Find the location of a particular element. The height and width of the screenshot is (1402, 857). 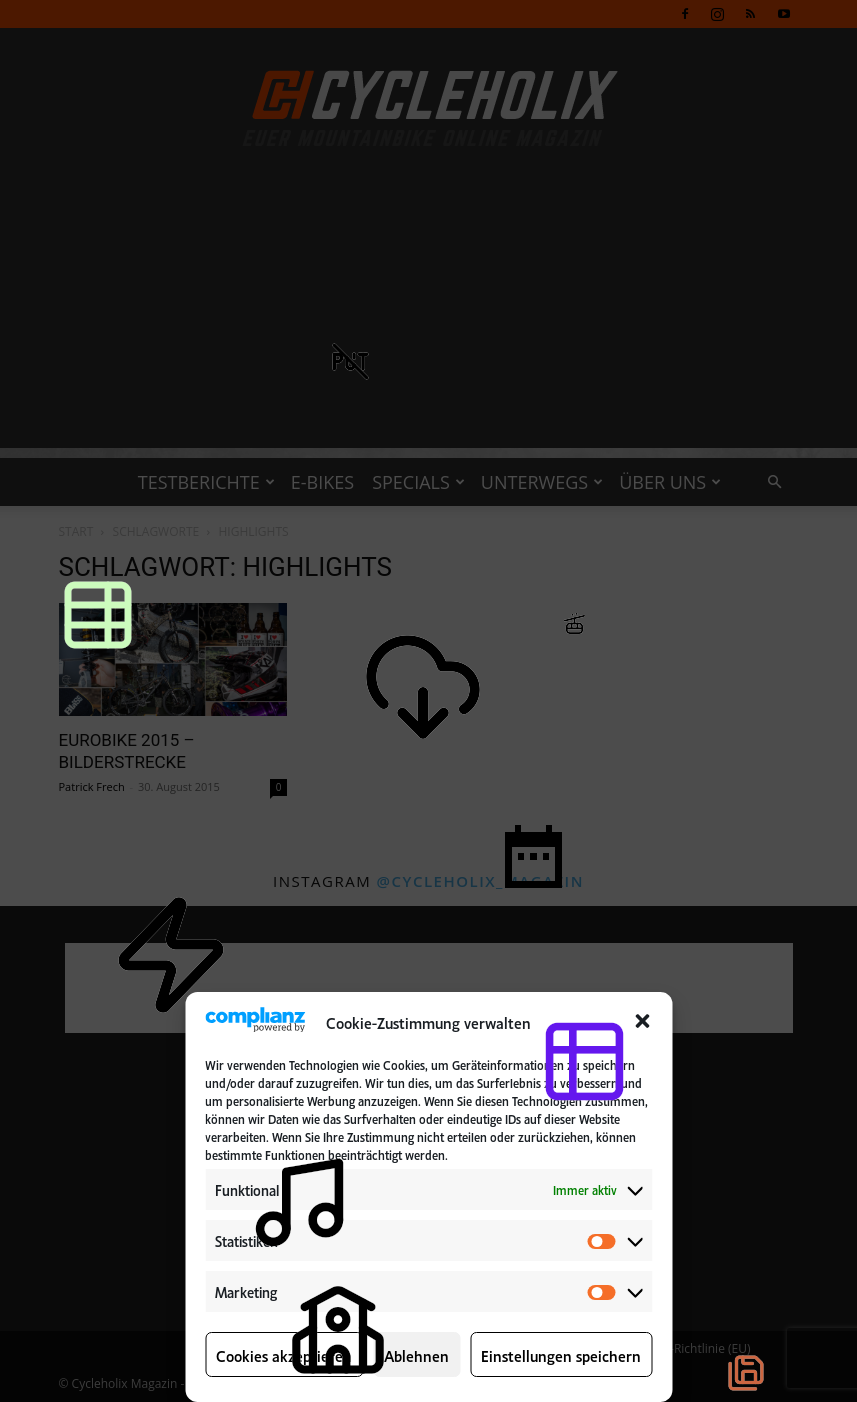

indicates a quick action or instant feature is located at coordinates (171, 955).